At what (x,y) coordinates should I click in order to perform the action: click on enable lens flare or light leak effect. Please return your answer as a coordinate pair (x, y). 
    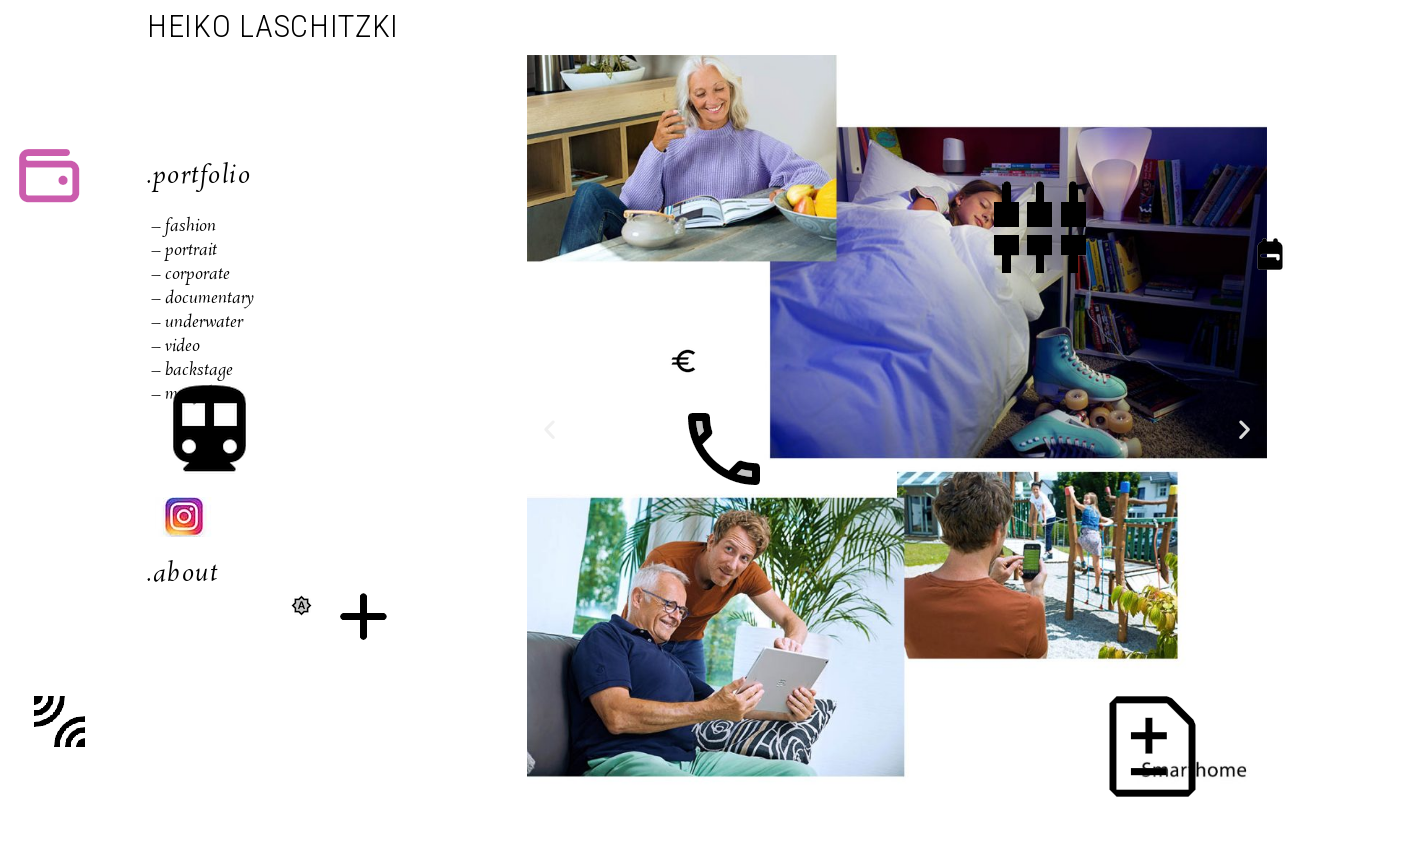
    Looking at the image, I should click on (59, 721).